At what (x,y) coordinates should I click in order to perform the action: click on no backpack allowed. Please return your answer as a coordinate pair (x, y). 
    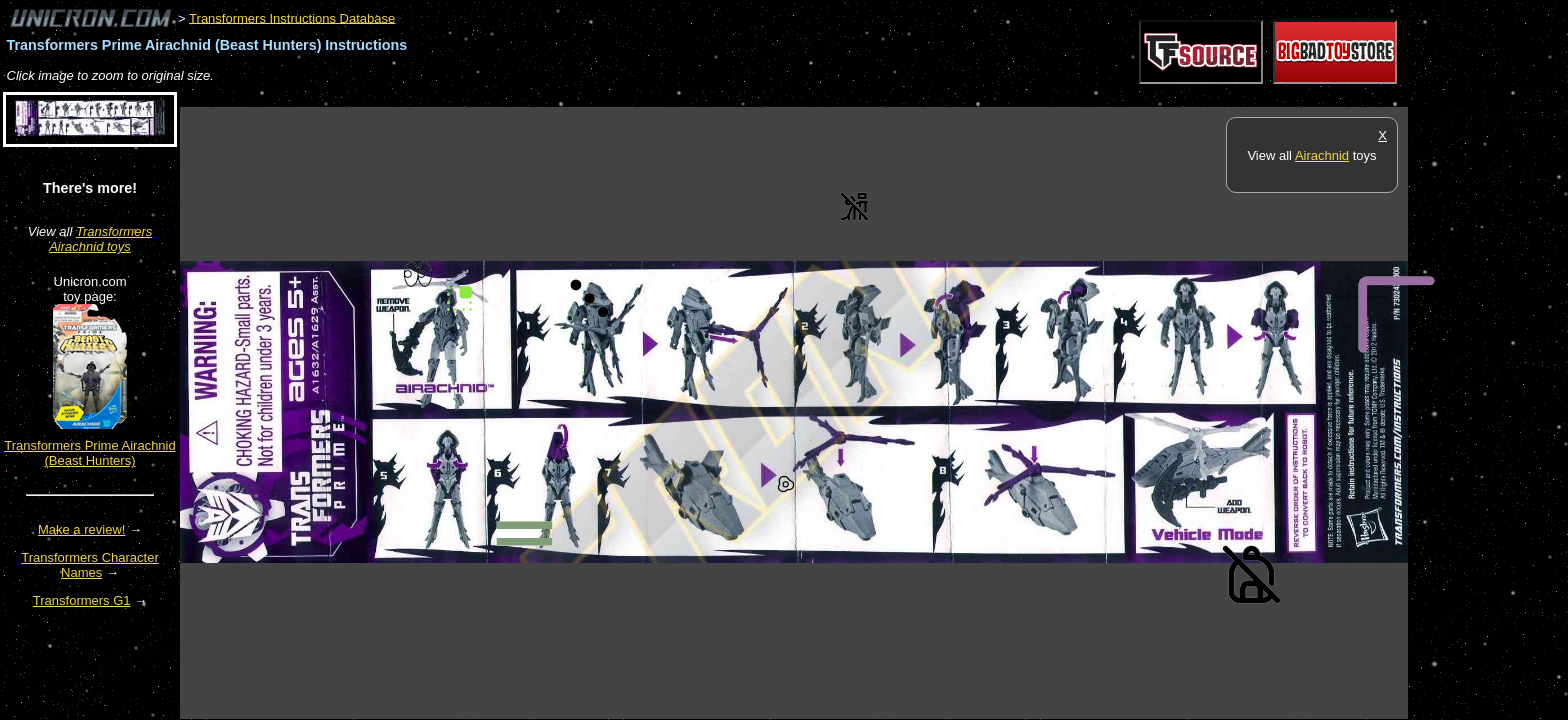
    Looking at the image, I should click on (1251, 574).